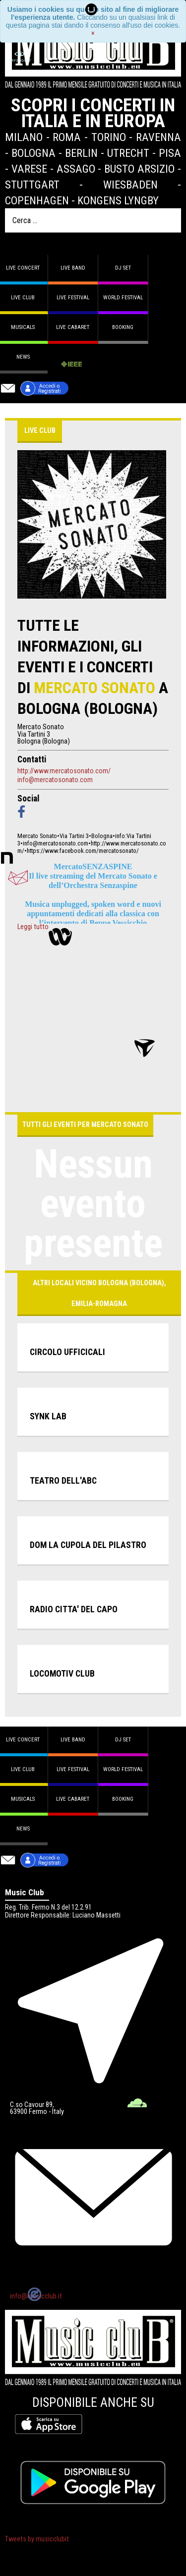 This screenshot has width=186, height=2576. What do you see at coordinates (60, 937) in the screenshot?
I see `open Webex video conferencing app` at bounding box center [60, 937].